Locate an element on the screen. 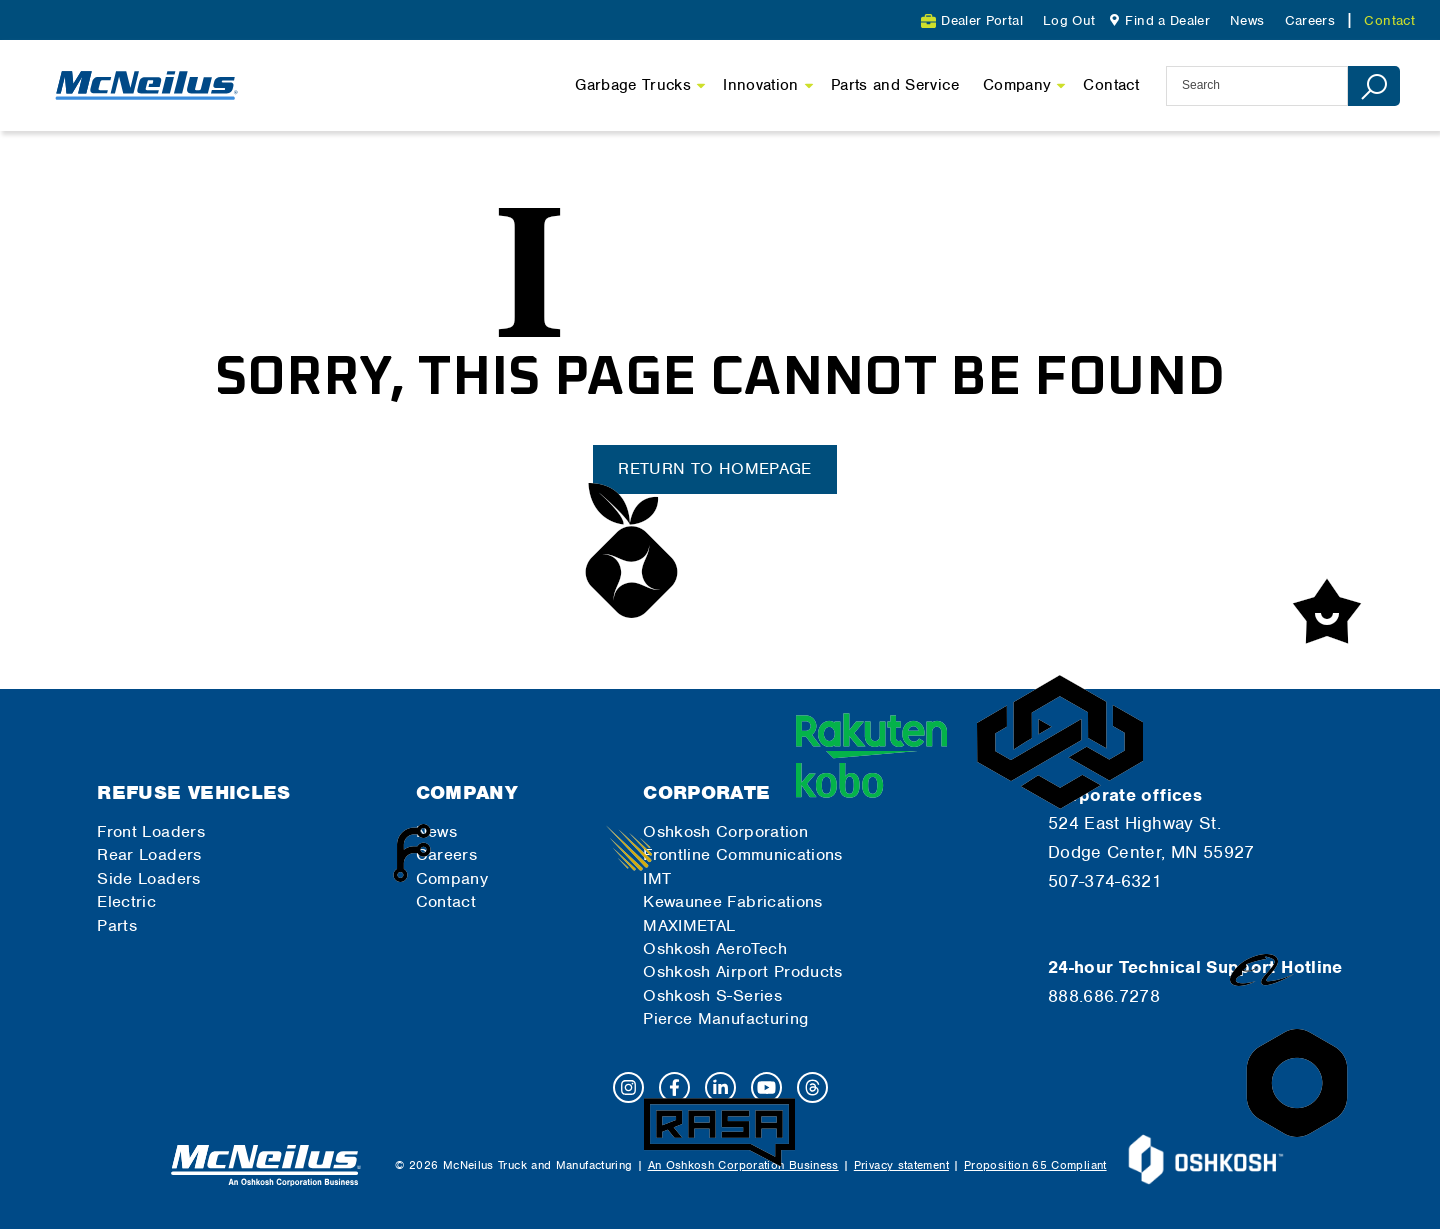 The height and width of the screenshot is (1229, 1440). loopback framework logo is located at coordinates (1060, 742).